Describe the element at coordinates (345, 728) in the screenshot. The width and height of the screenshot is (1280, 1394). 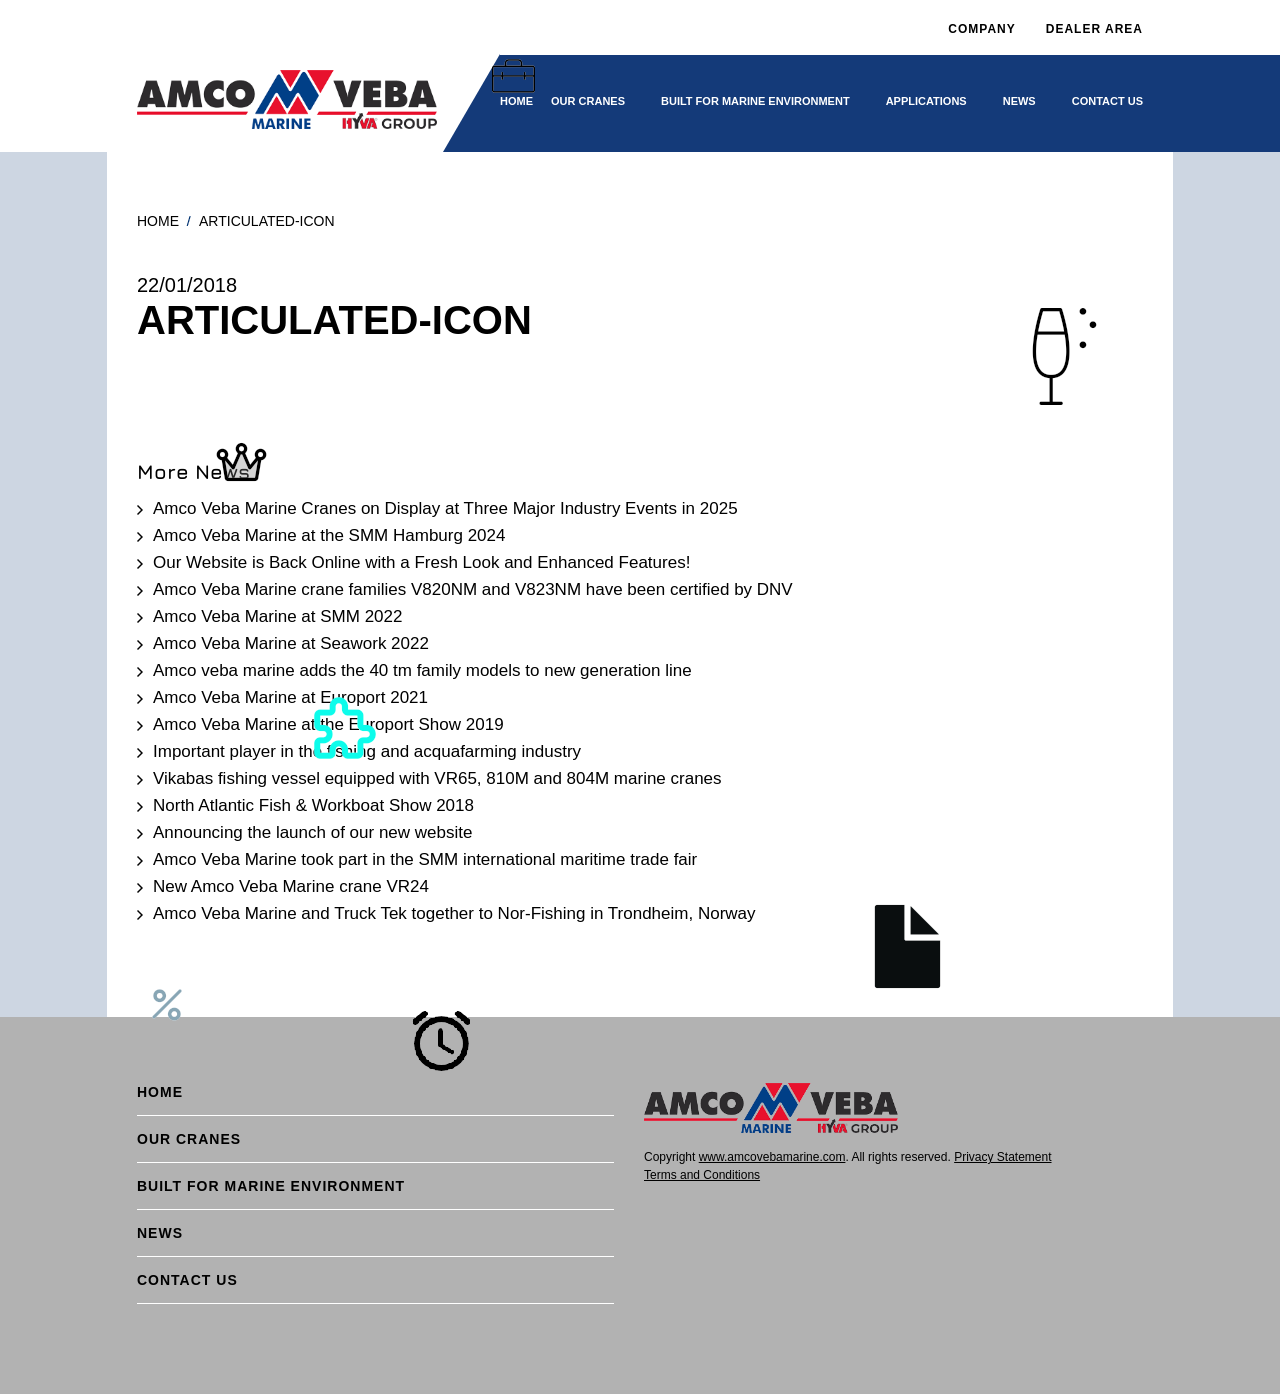
I see `access plugins or extensions` at that location.